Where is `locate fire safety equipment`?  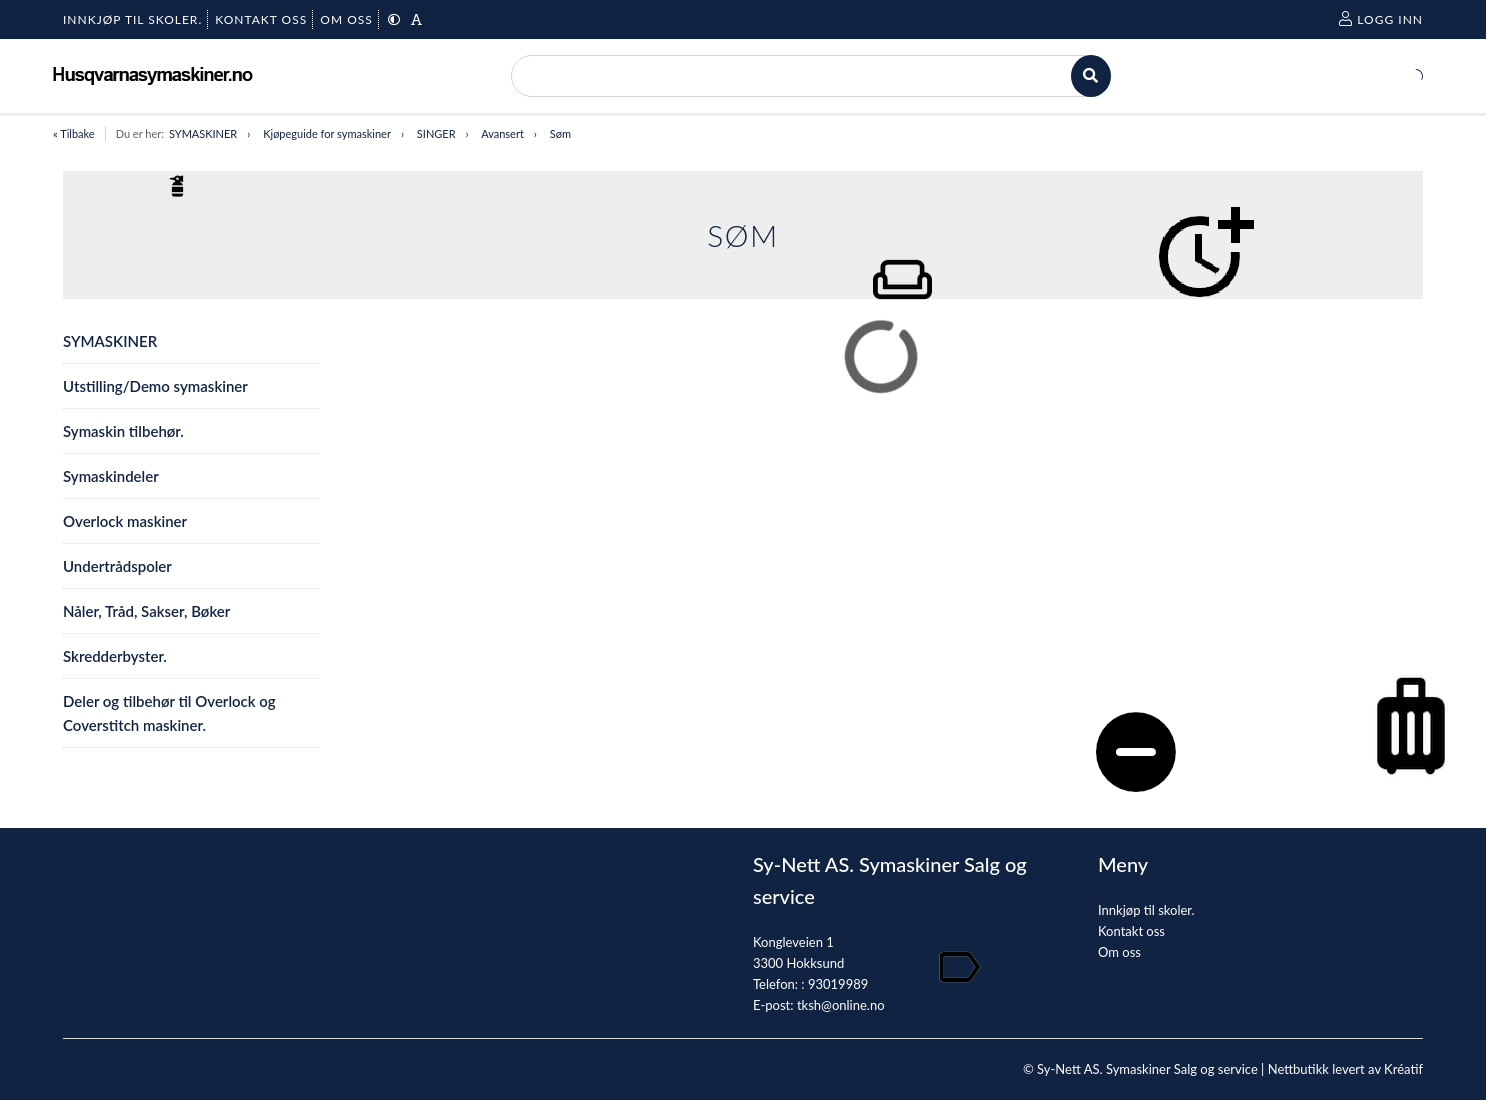 locate fire safety equipment is located at coordinates (177, 185).